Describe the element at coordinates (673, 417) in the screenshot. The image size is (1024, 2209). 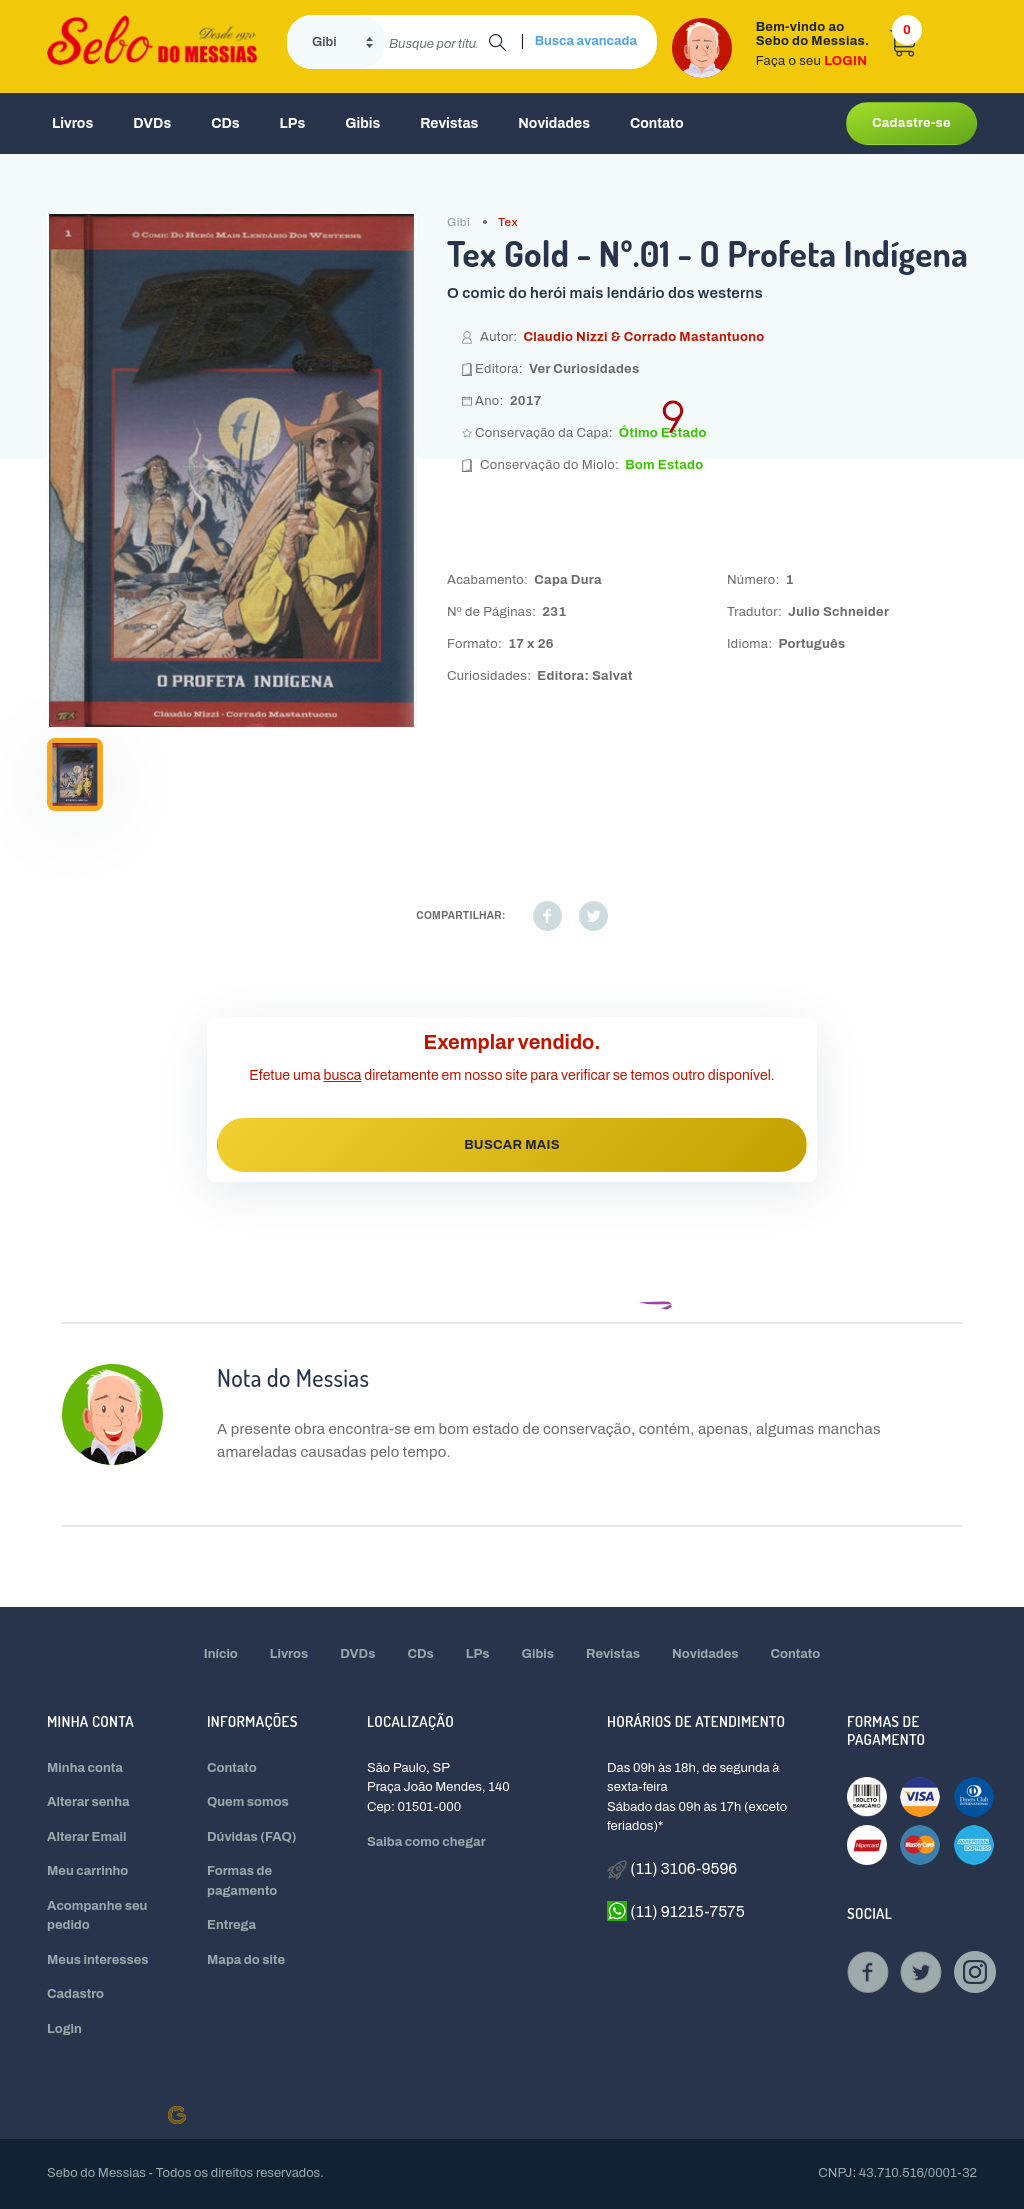
I see `select number 9 from a list or keypad` at that location.